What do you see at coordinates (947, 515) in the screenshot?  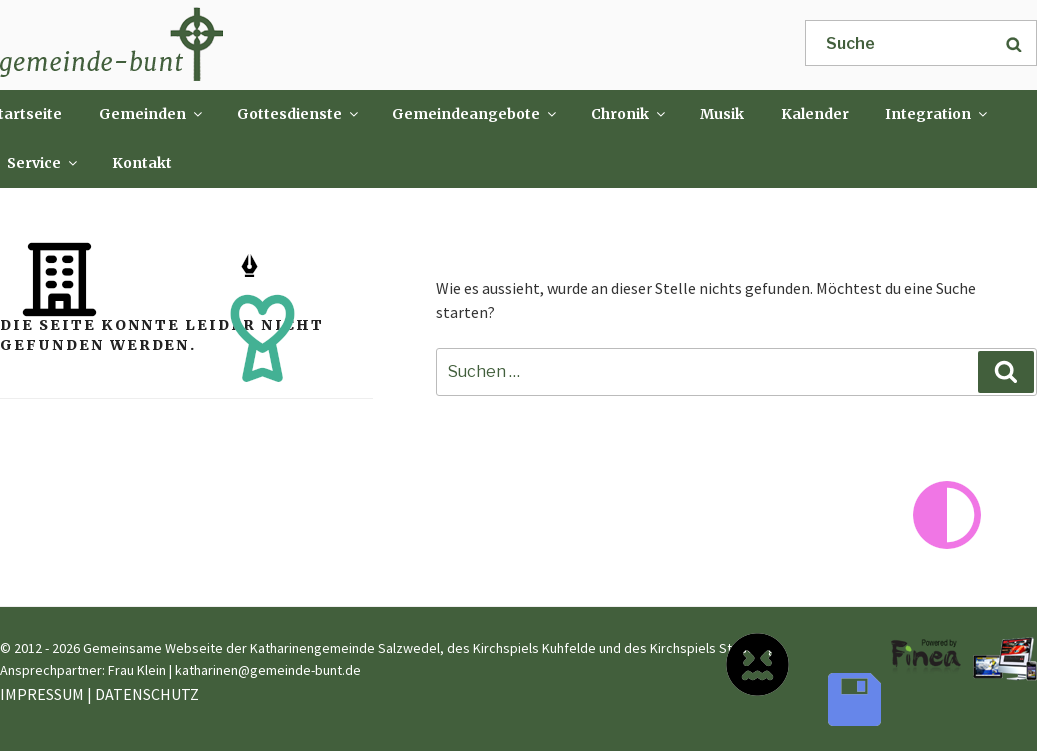 I see `adjust display brightness or contrast` at bounding box center [947, 515].